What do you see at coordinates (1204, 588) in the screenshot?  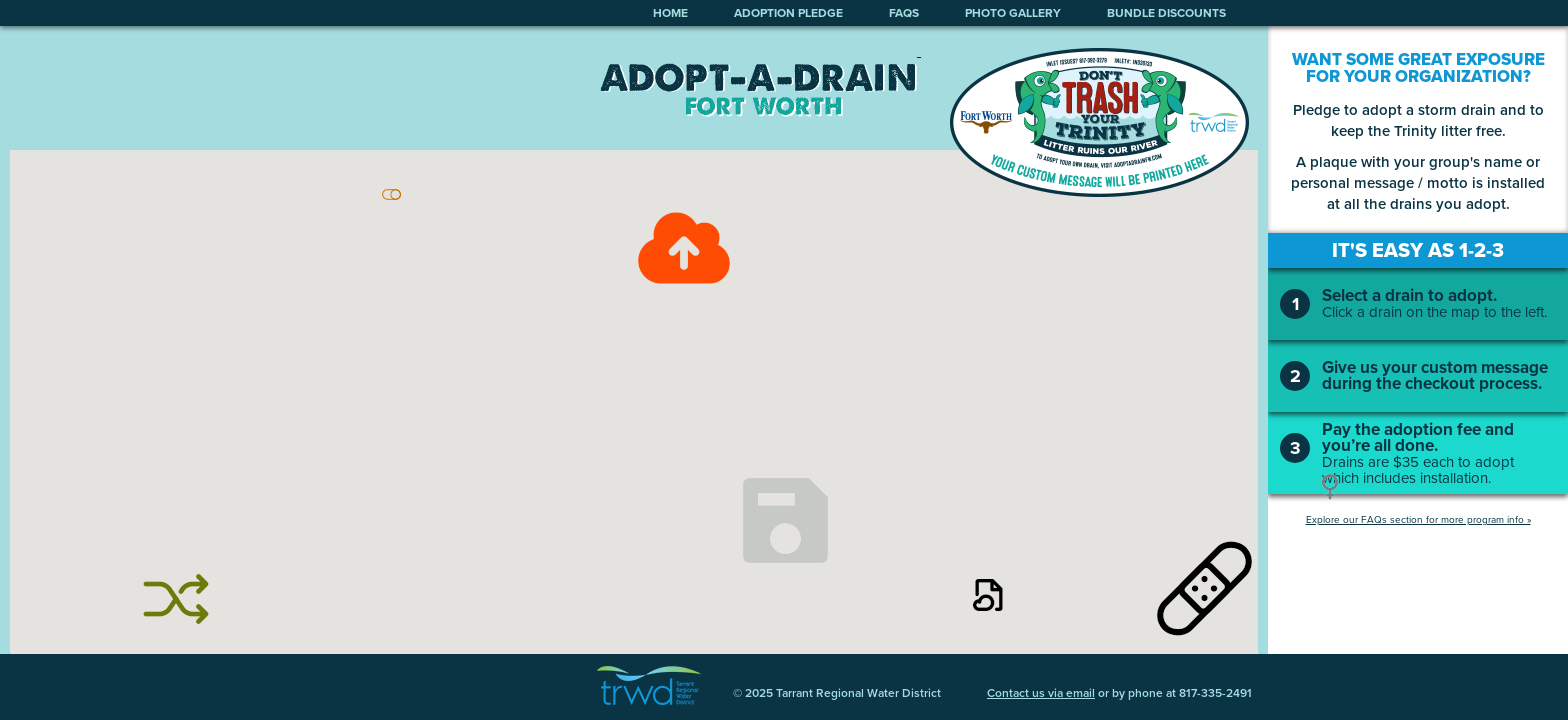 I see `access first aid or medical information` at bounding box center [1204, 588].